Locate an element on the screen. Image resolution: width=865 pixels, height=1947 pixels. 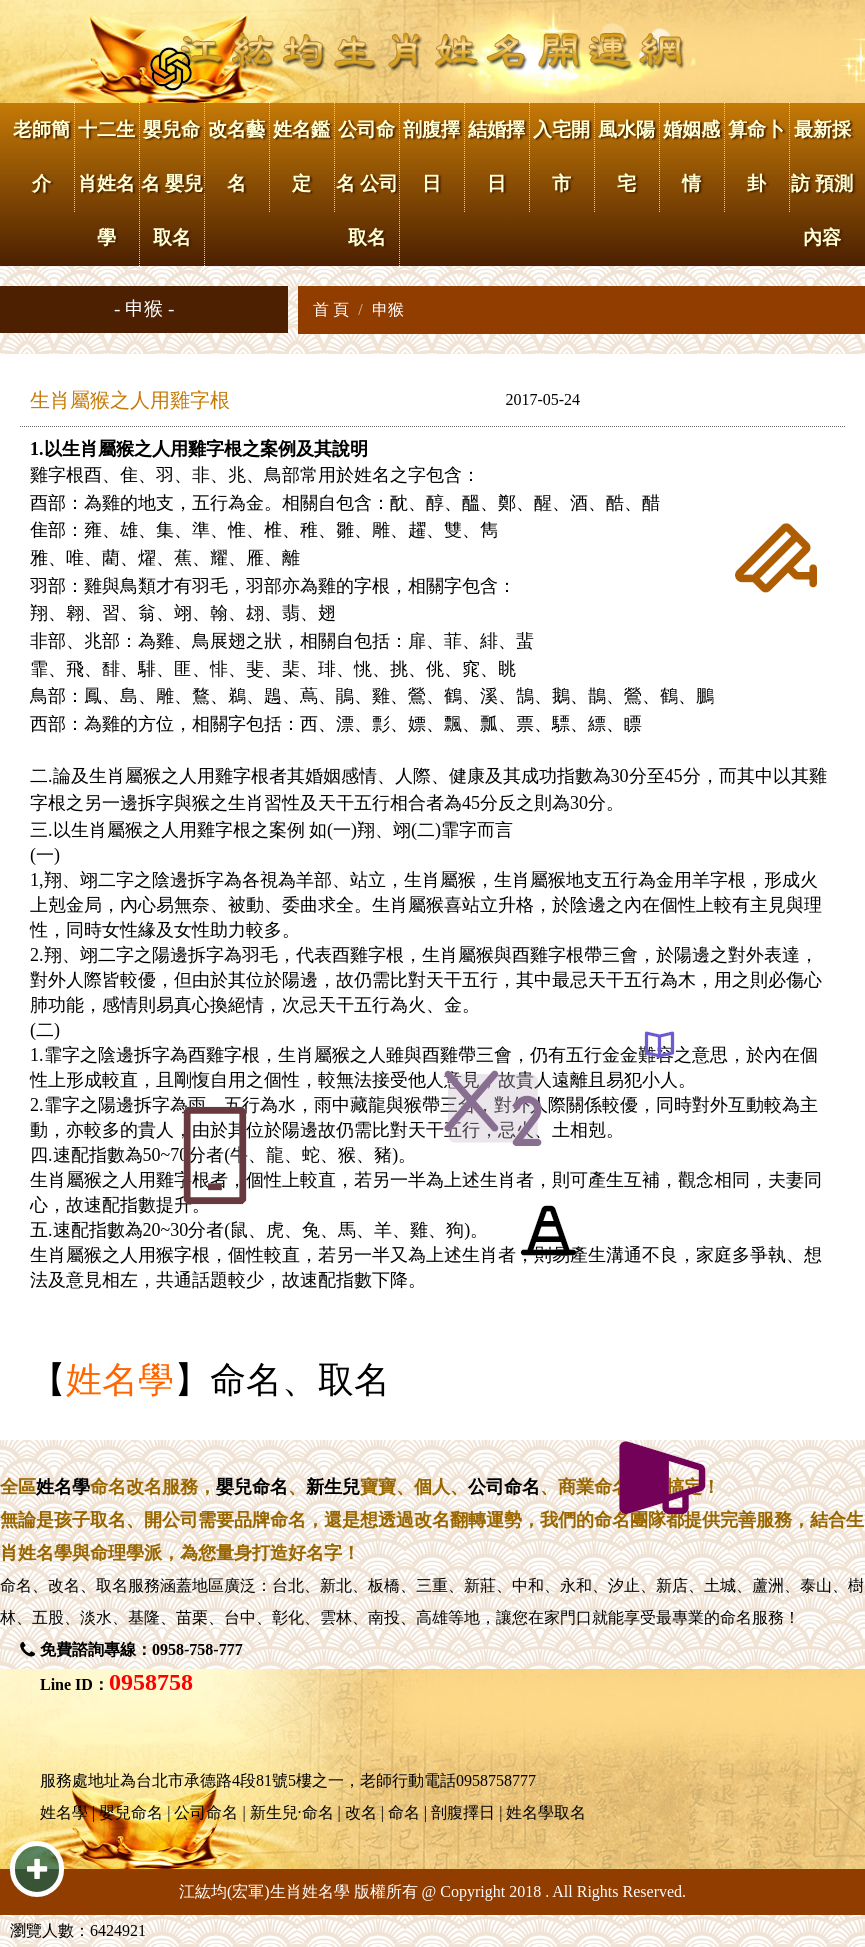
open OpenAI or ChatGPT app is located at coordinates (171, 69).